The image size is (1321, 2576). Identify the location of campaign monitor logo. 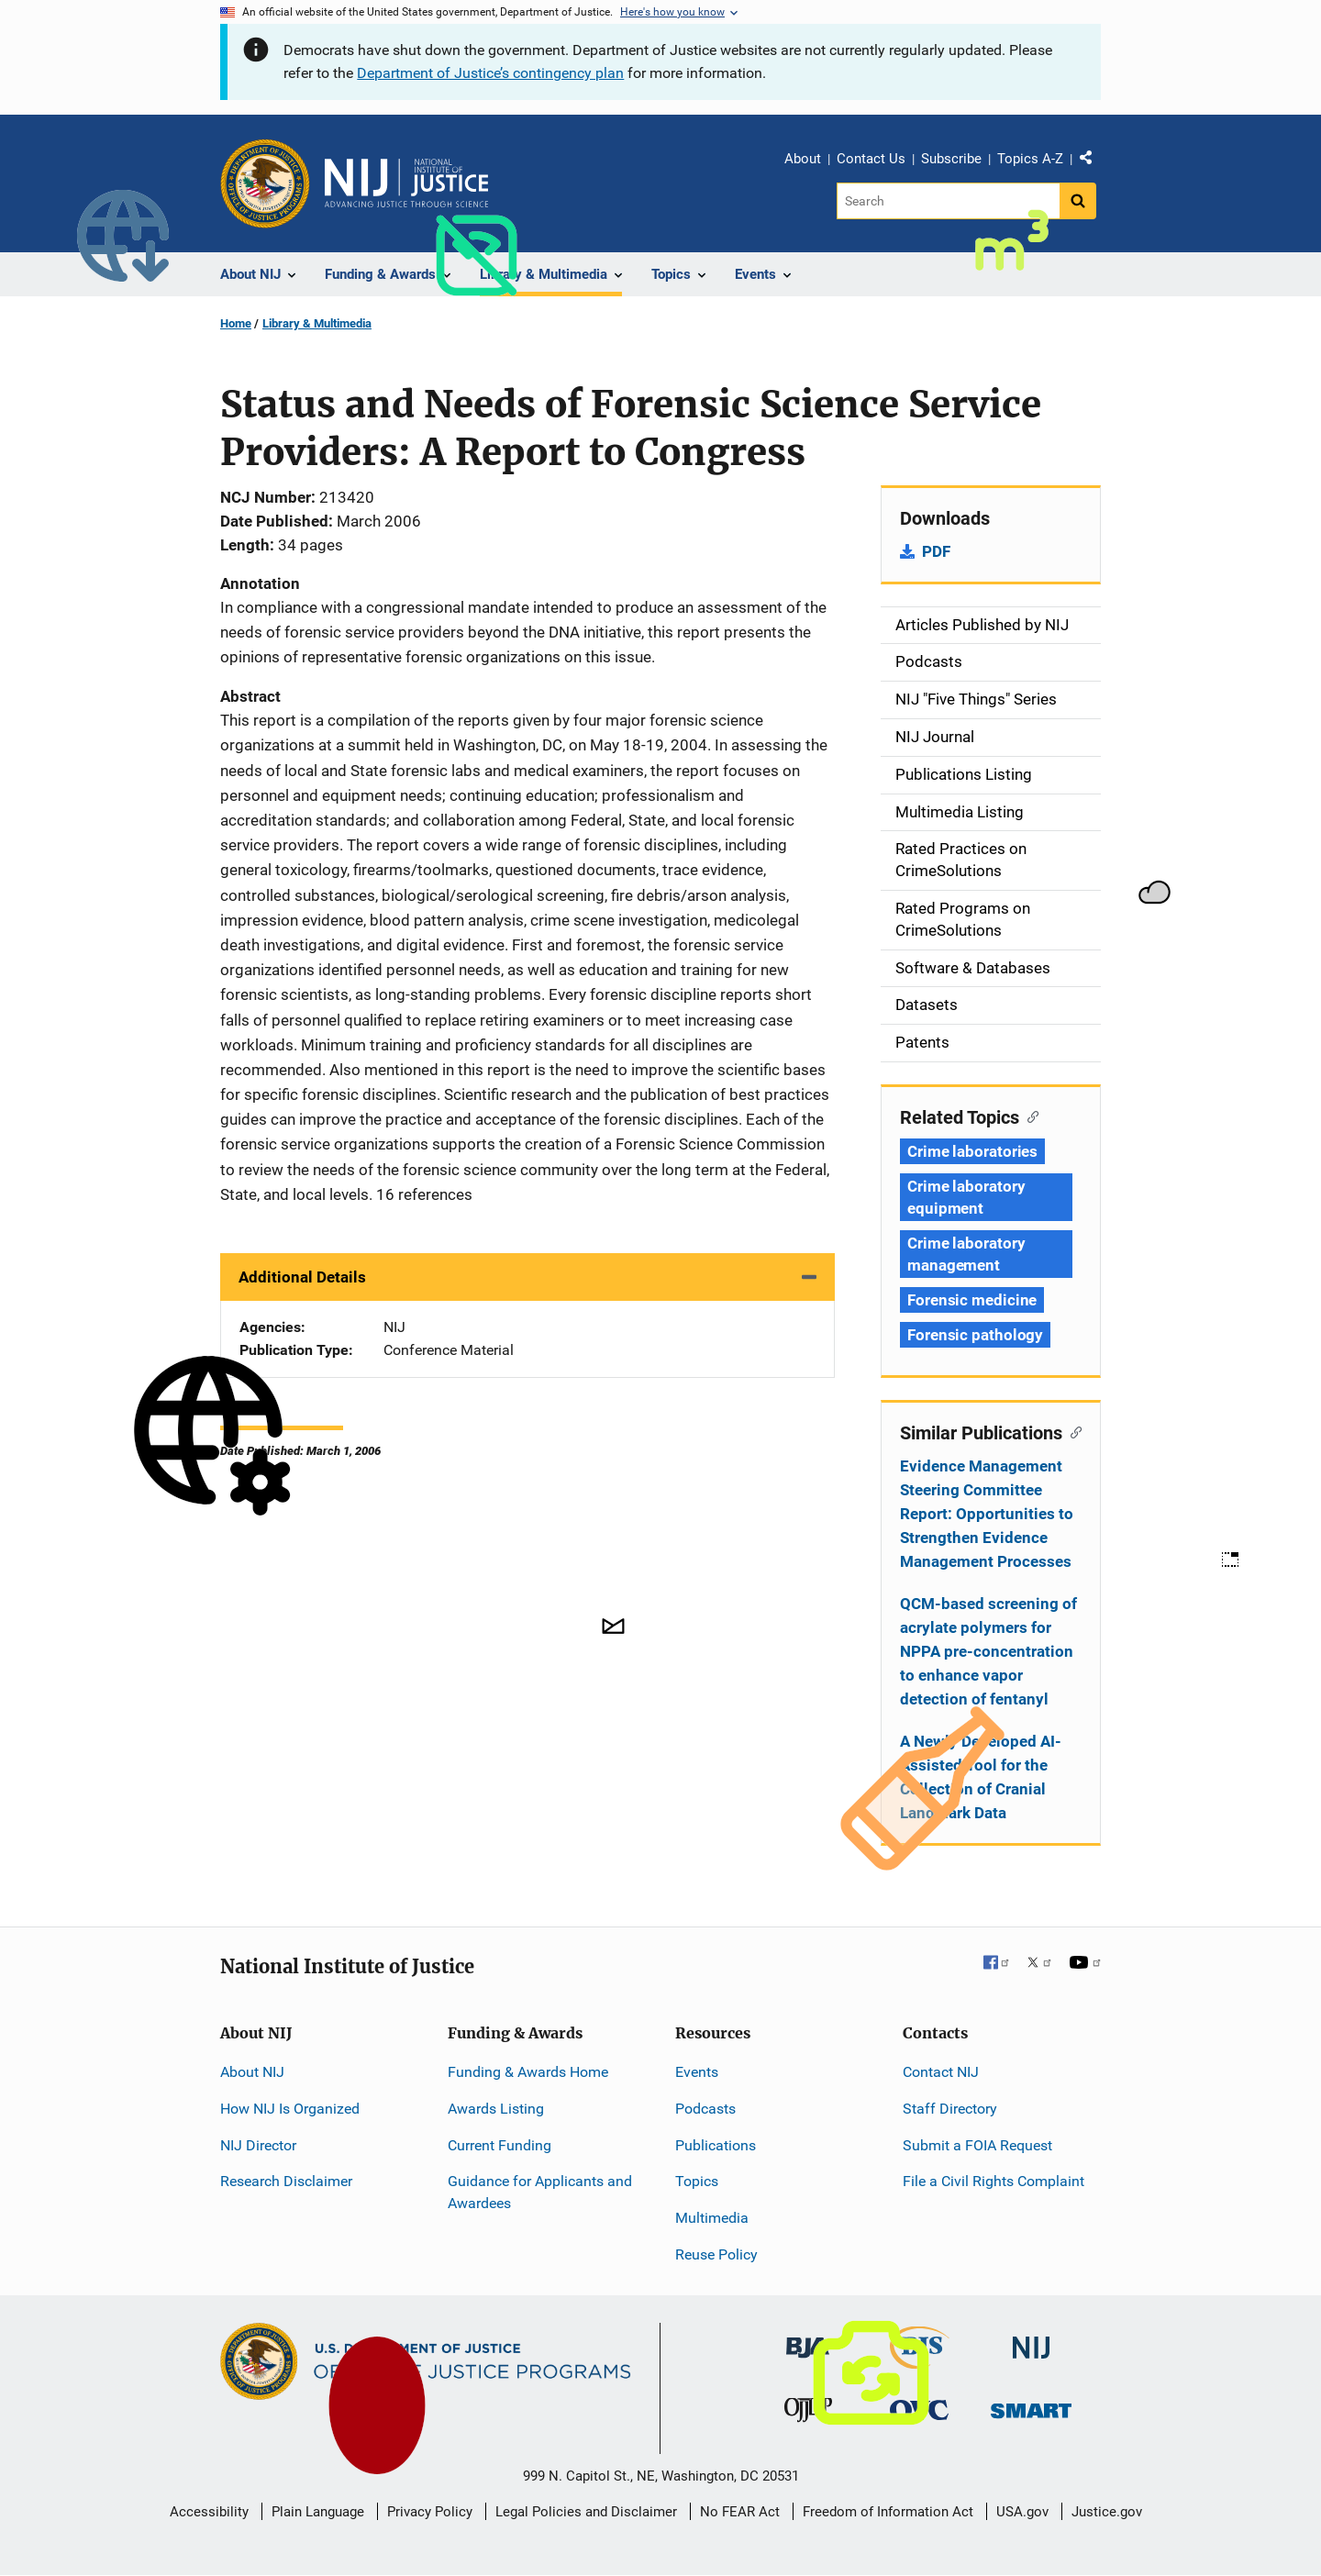
(613, 1626).